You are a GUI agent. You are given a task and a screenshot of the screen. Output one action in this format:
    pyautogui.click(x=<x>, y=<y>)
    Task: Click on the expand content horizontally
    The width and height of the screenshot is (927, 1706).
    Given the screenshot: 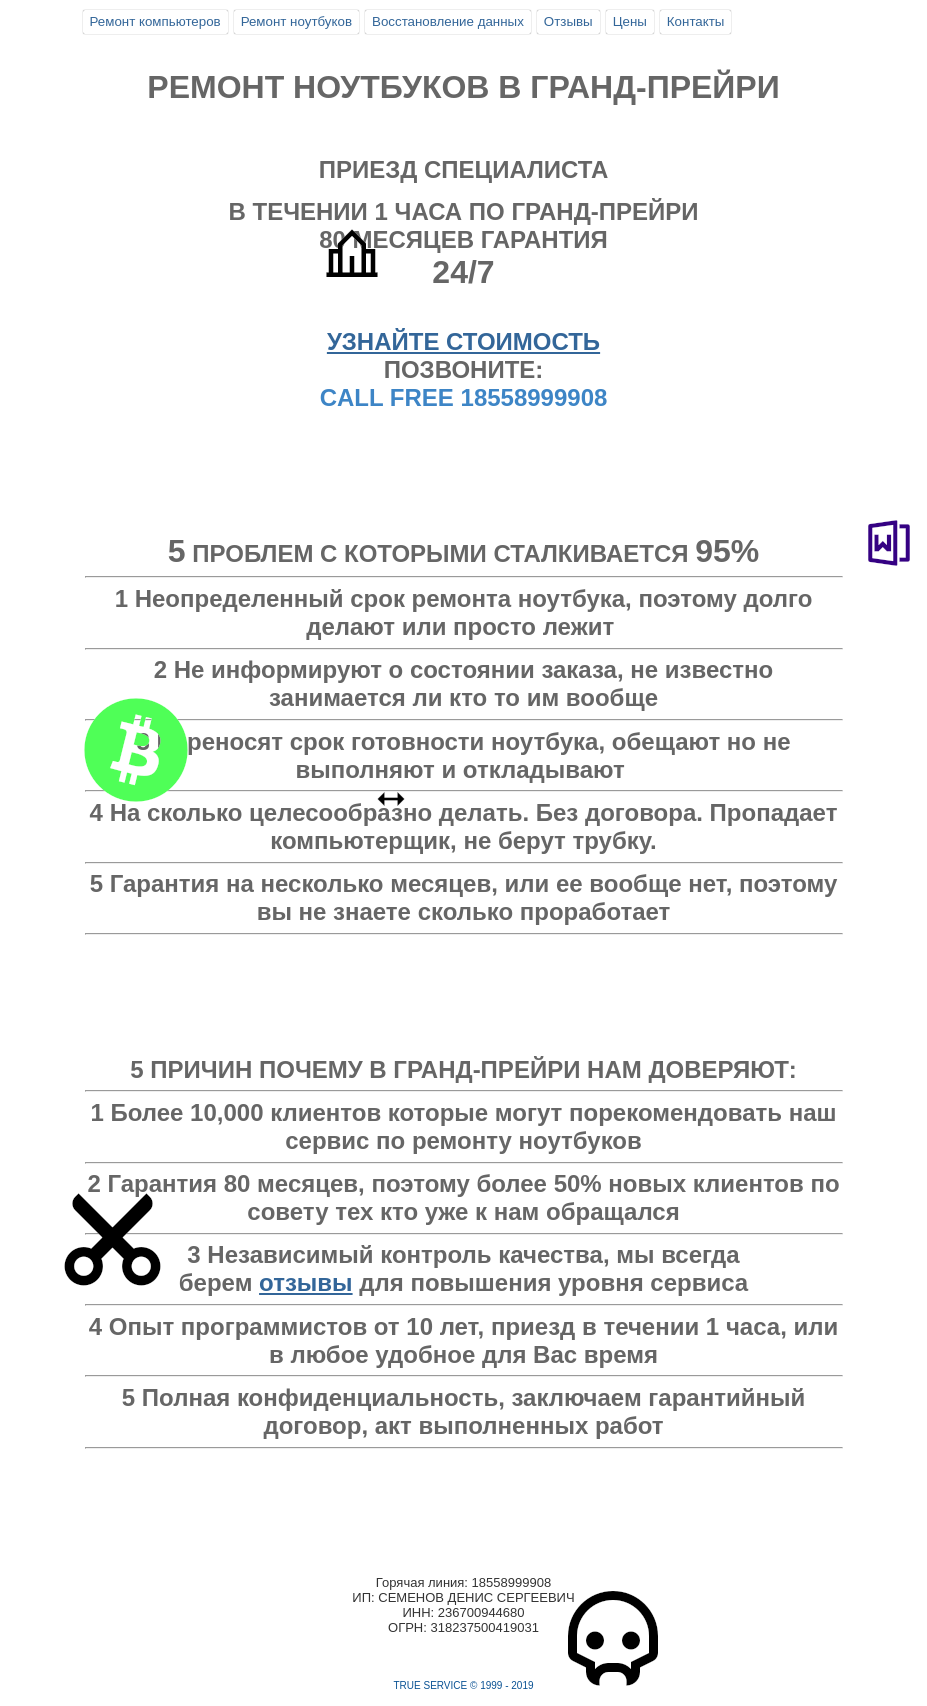 What is the action you would take?
    pyautogui.click(x=391, y=799)
    